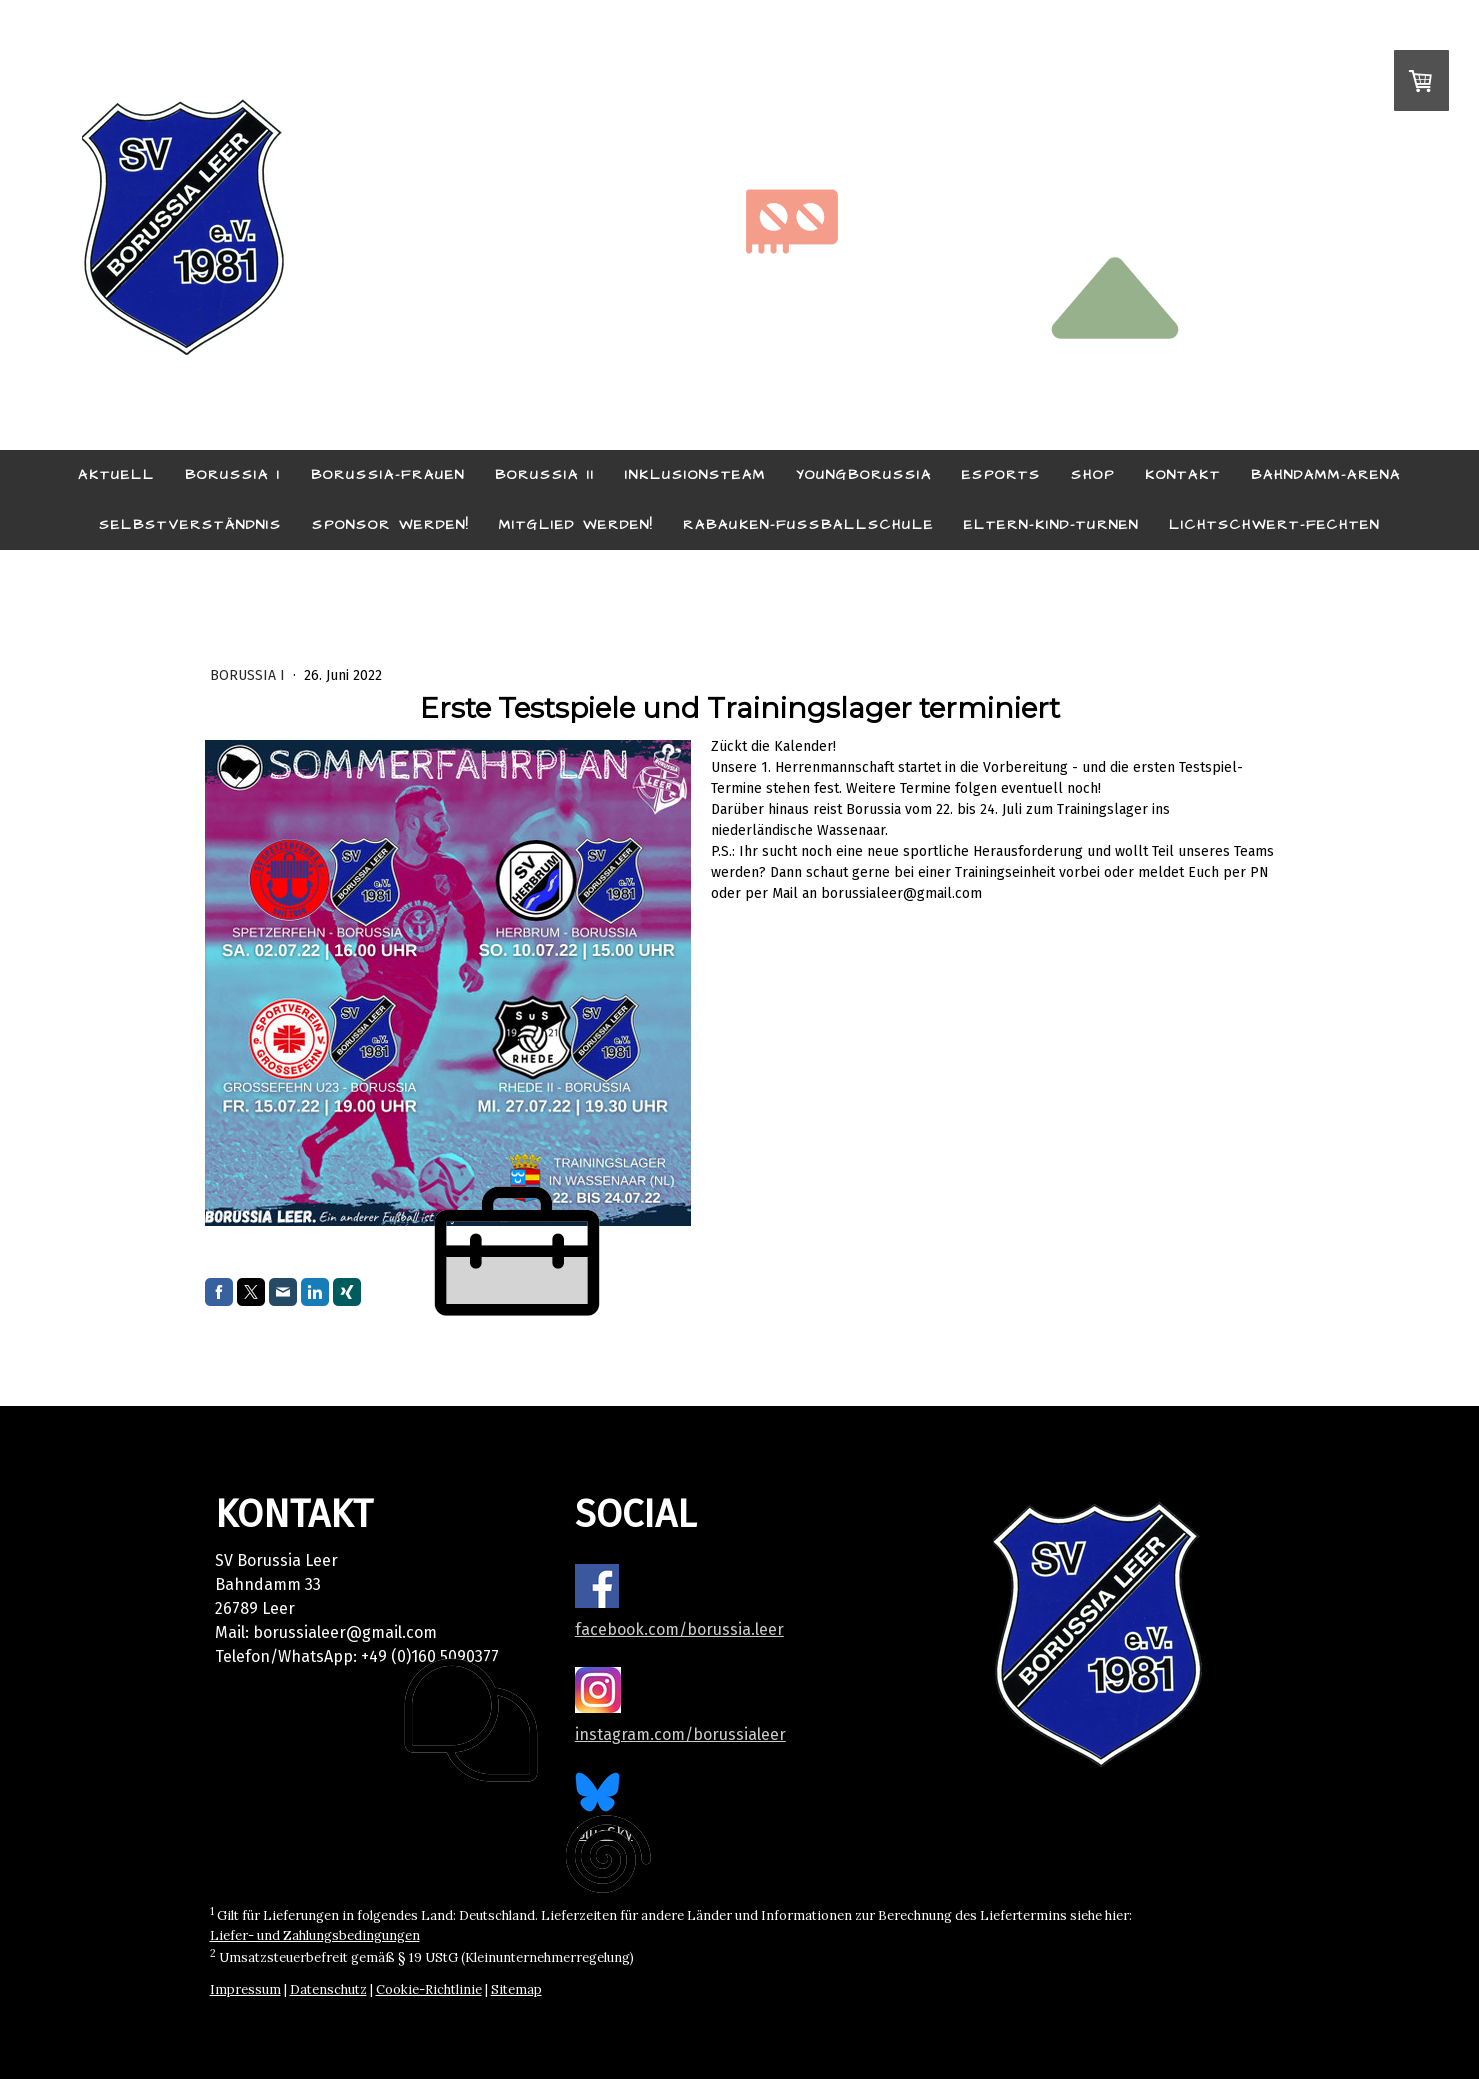 This screenshot has width=1479, height=2079. Describe the element at coordinates (471, 1720) in the screenshot. I see `open chat or messaging` at that location.